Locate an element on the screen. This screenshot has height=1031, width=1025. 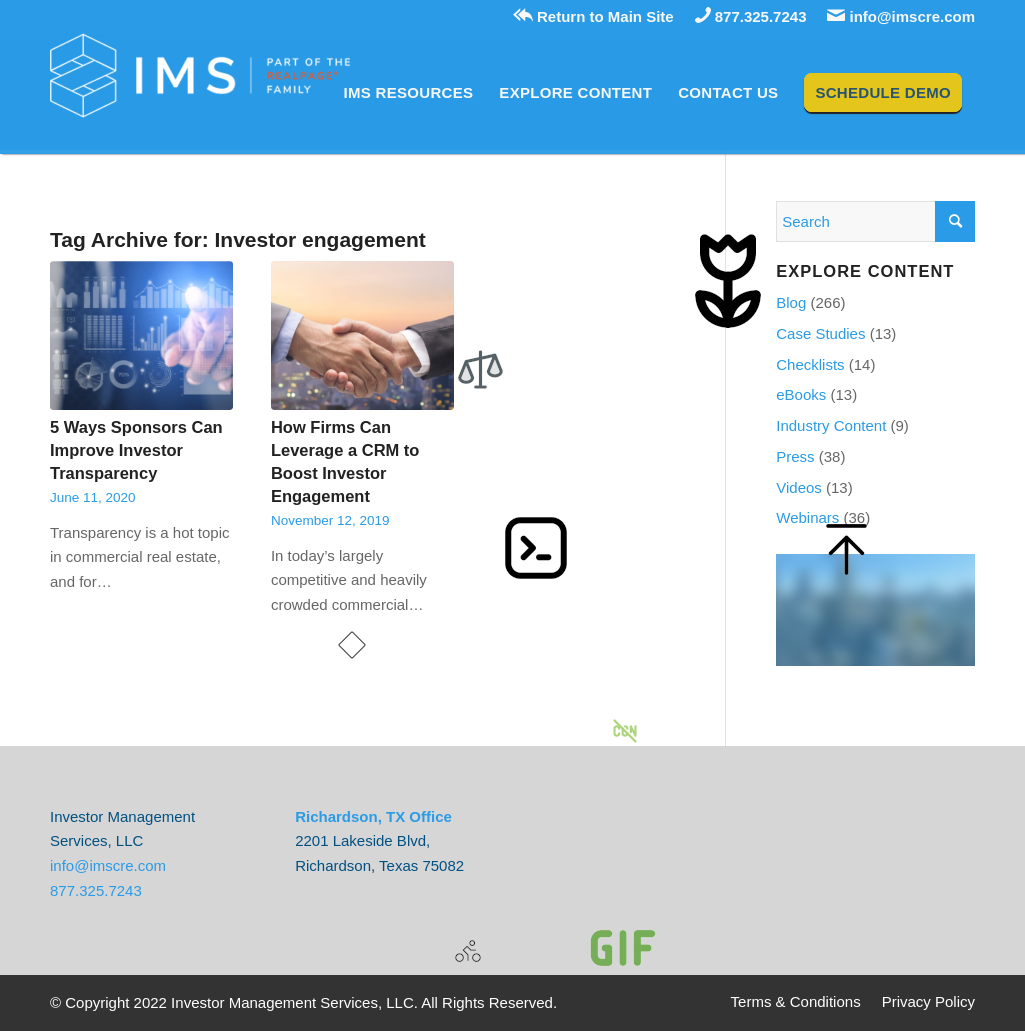
access legal or terms of service information is located at coordinates (480, 369).